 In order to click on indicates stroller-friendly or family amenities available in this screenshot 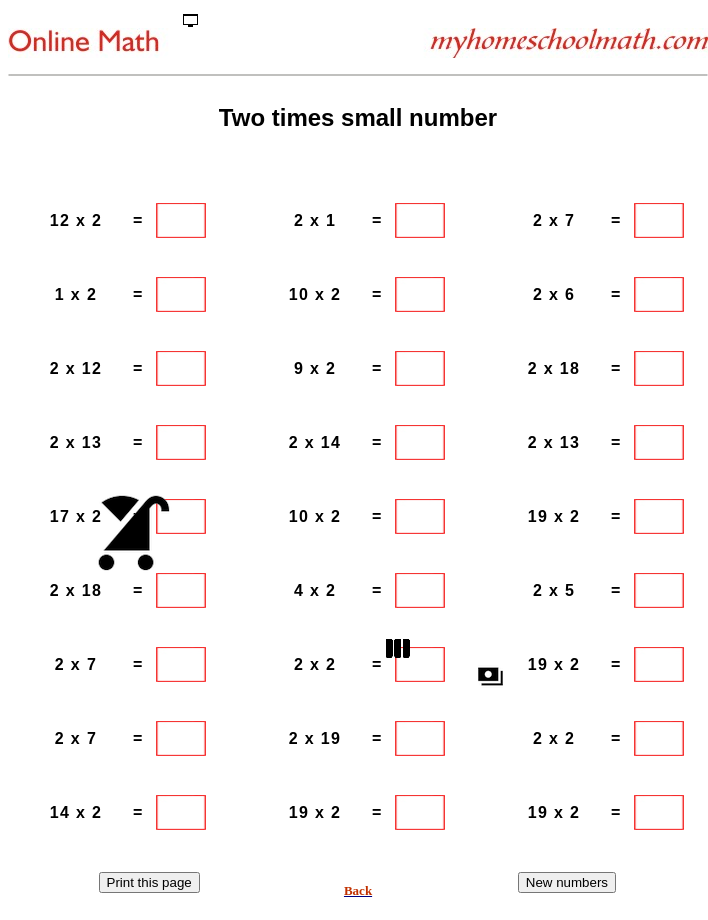, I will do `click(130, 531)`.